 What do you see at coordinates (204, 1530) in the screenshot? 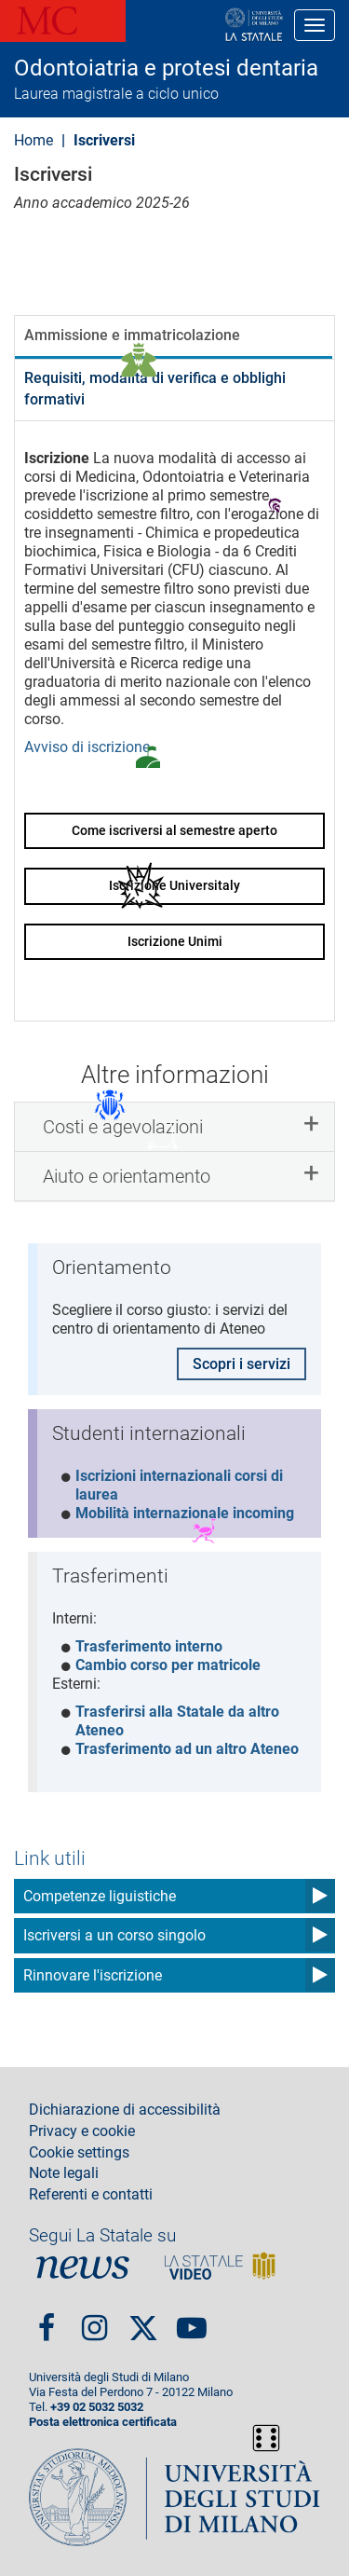
I see `ostrich character or animal in a game` at bounding box center [204, 1530].